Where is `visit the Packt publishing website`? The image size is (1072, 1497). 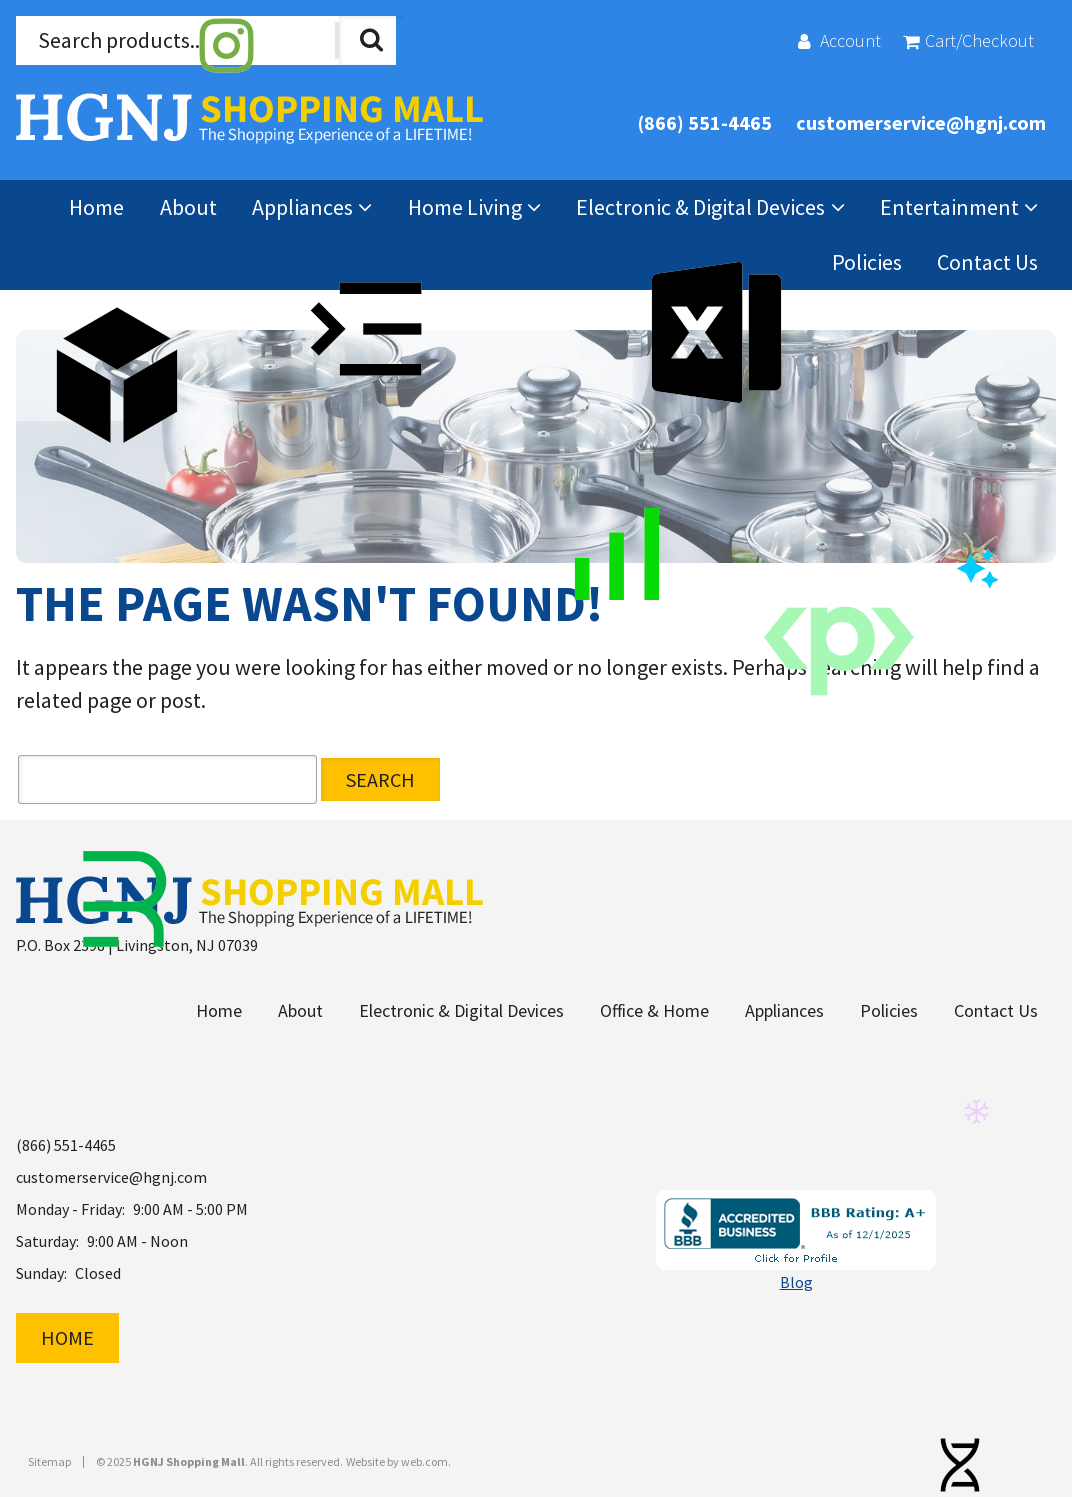 visit the Packt publishing website is located at coordinates (839, 651).